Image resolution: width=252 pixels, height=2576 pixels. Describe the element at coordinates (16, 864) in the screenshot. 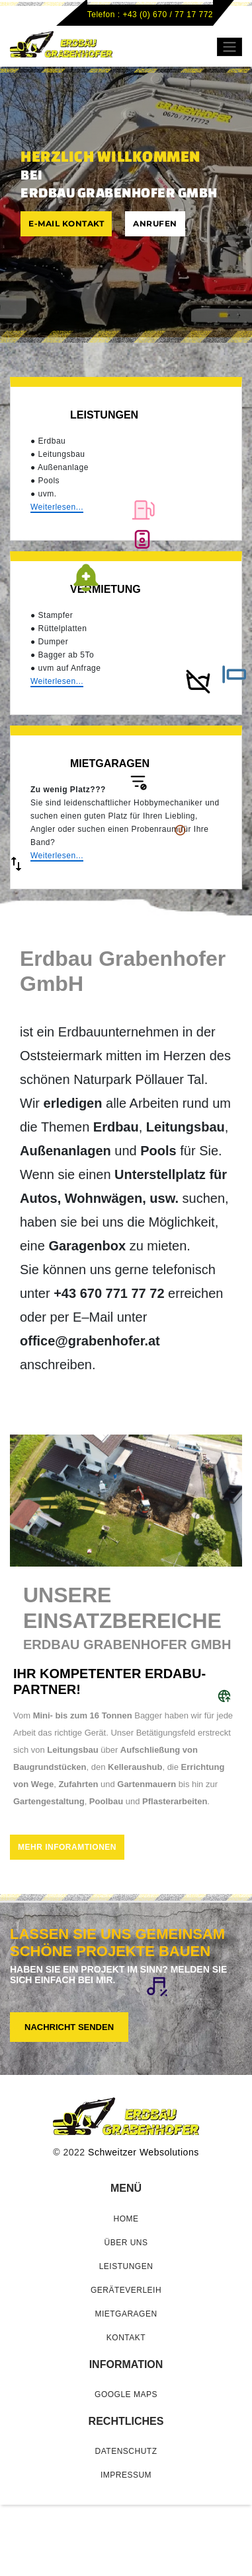

I see `swap or reorder items vertically` at that location.